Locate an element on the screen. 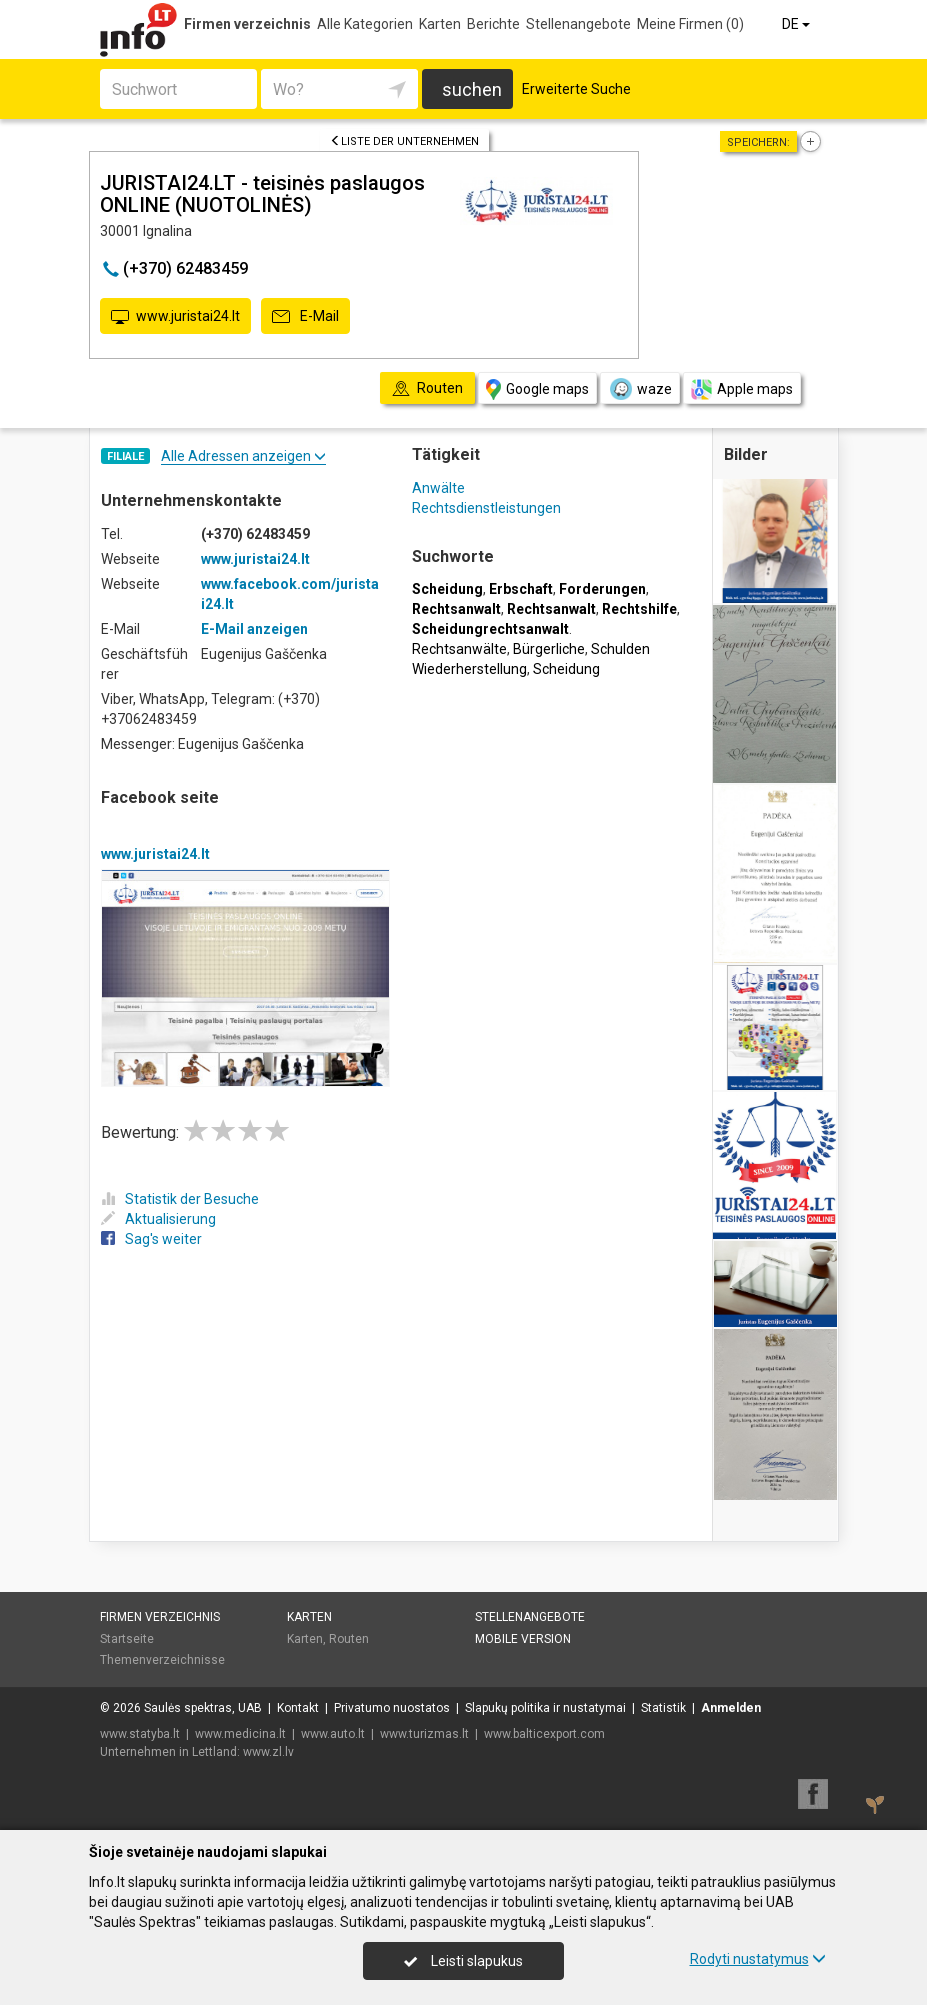 Image resolution: width=927 pixels, height=2005 pixels. pay with PayPal is located at coordinates (377, 1051).